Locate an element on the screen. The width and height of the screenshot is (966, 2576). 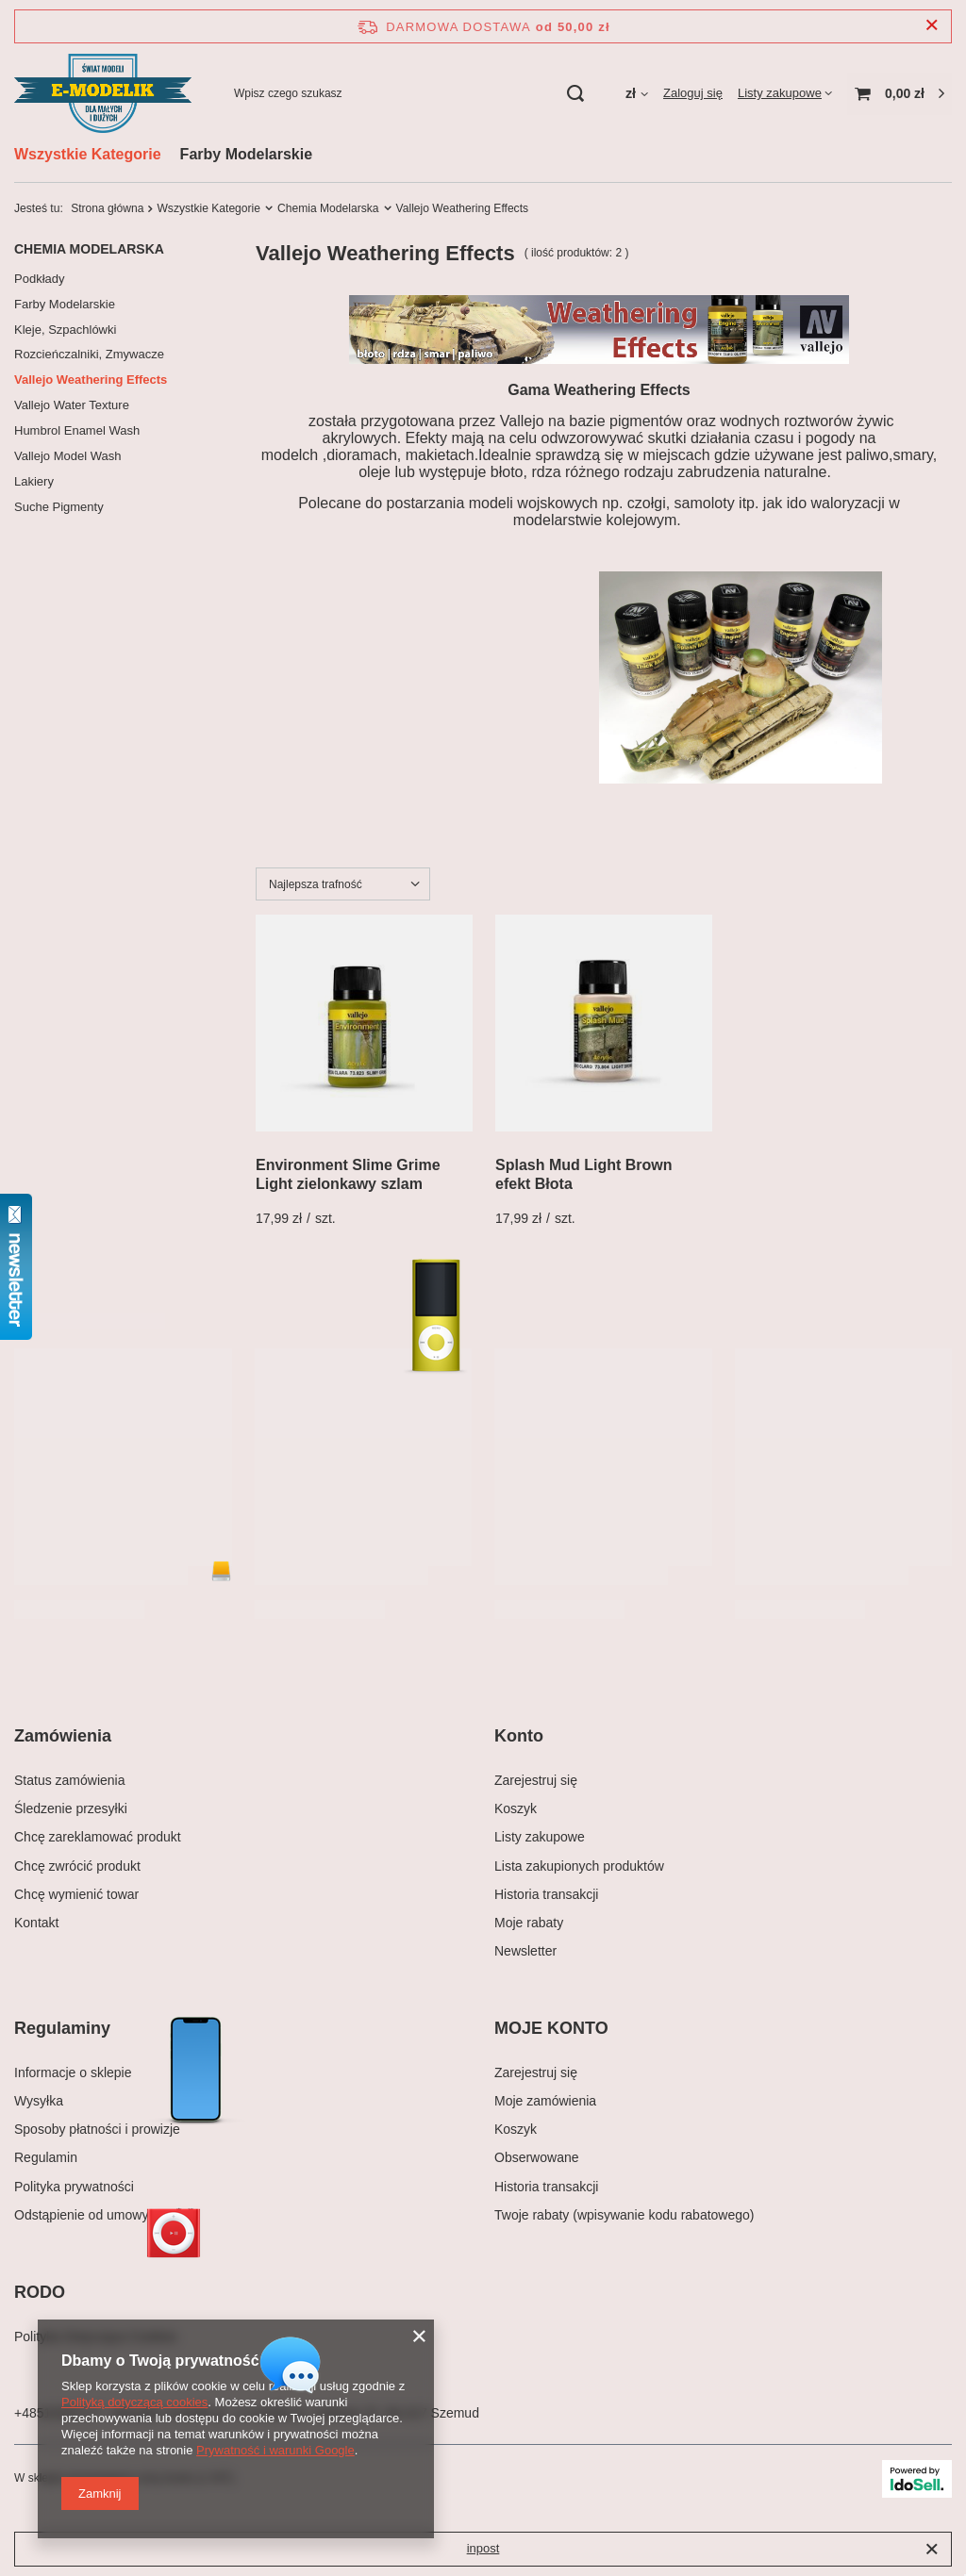
iPod nano device in yellow is located at coordinates (435, 1316).